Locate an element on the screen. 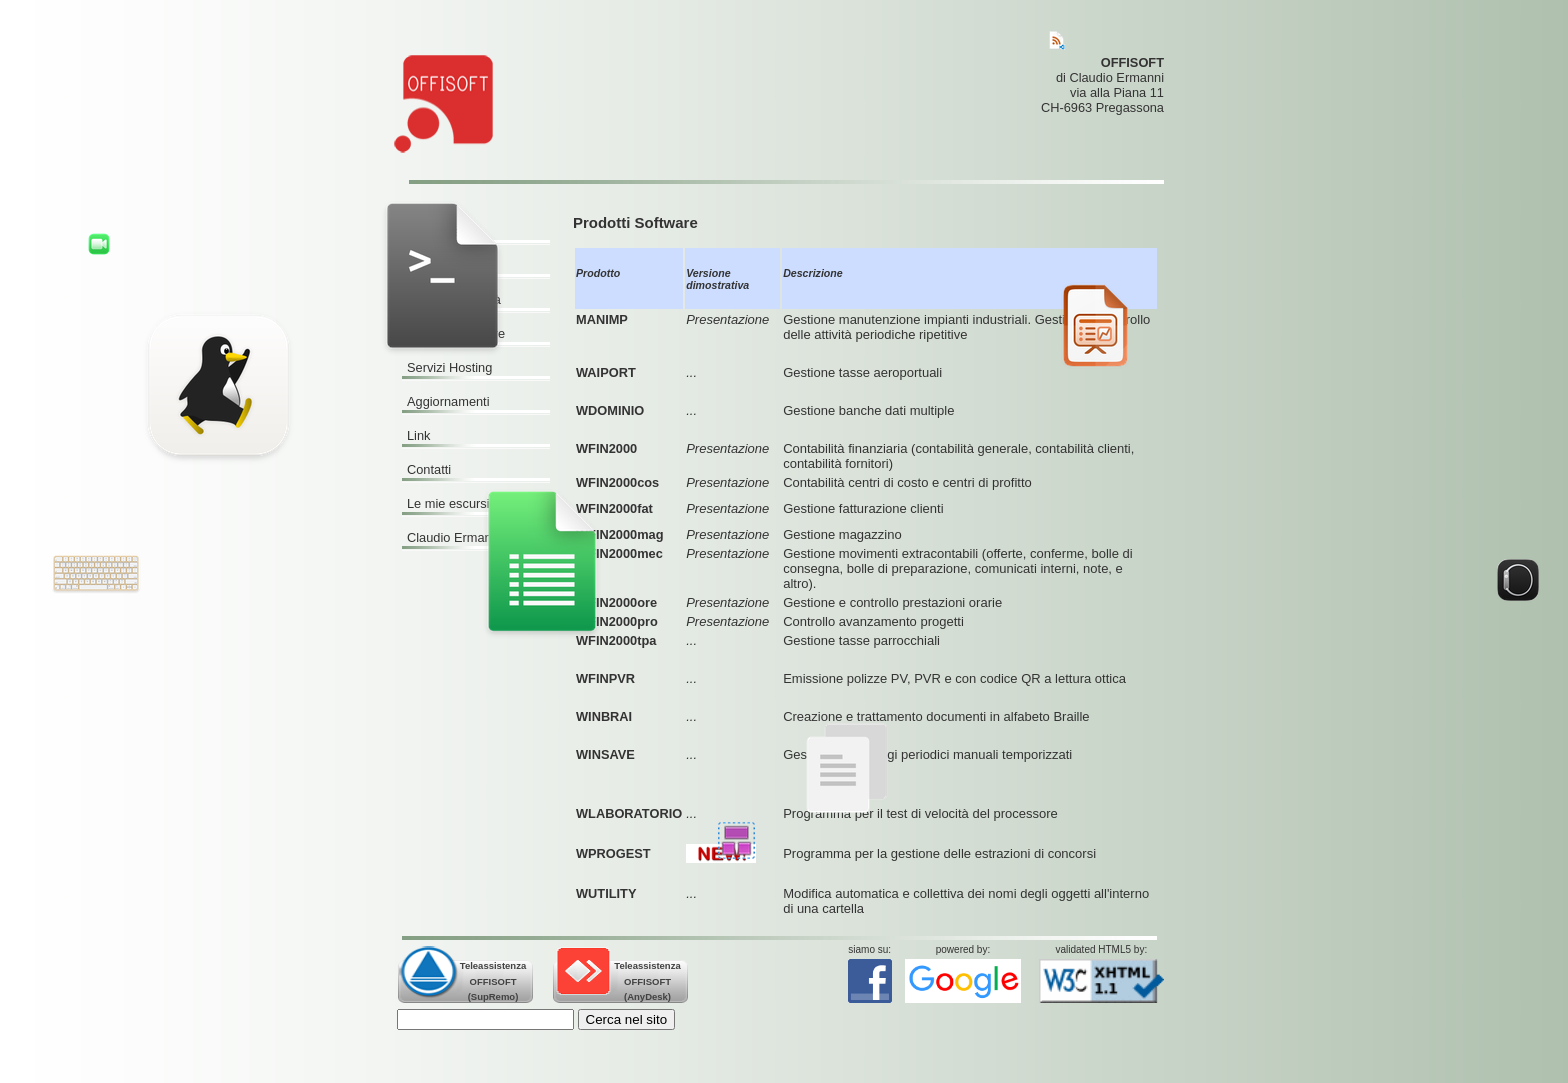  a shell script or command line executable file is located at coordinates (442, 278).